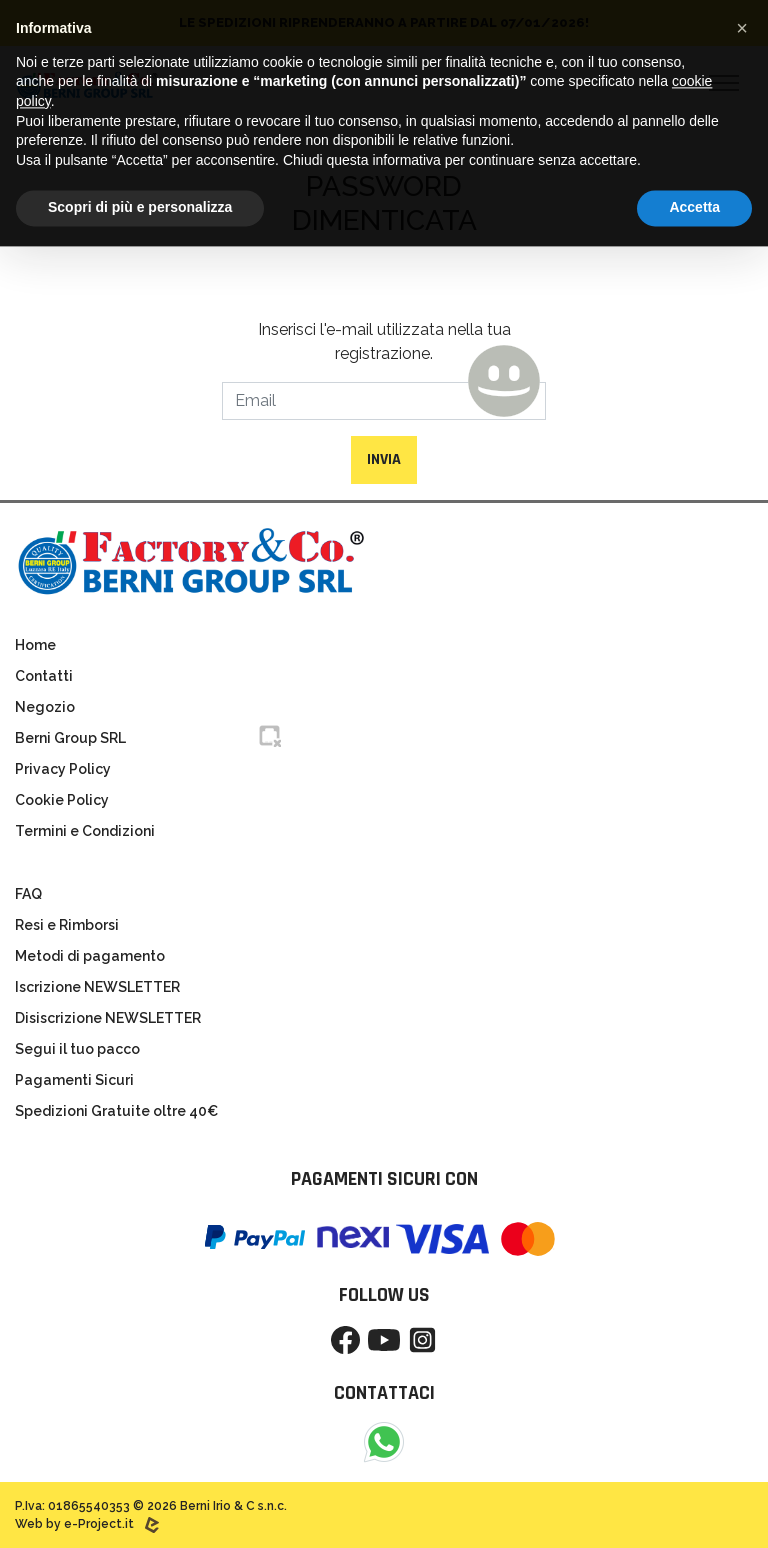  What do you see at coordinates (504, 381) in the screenshot?
I see `add an emoji or reaction to a message` at bounding box center [504, 381].